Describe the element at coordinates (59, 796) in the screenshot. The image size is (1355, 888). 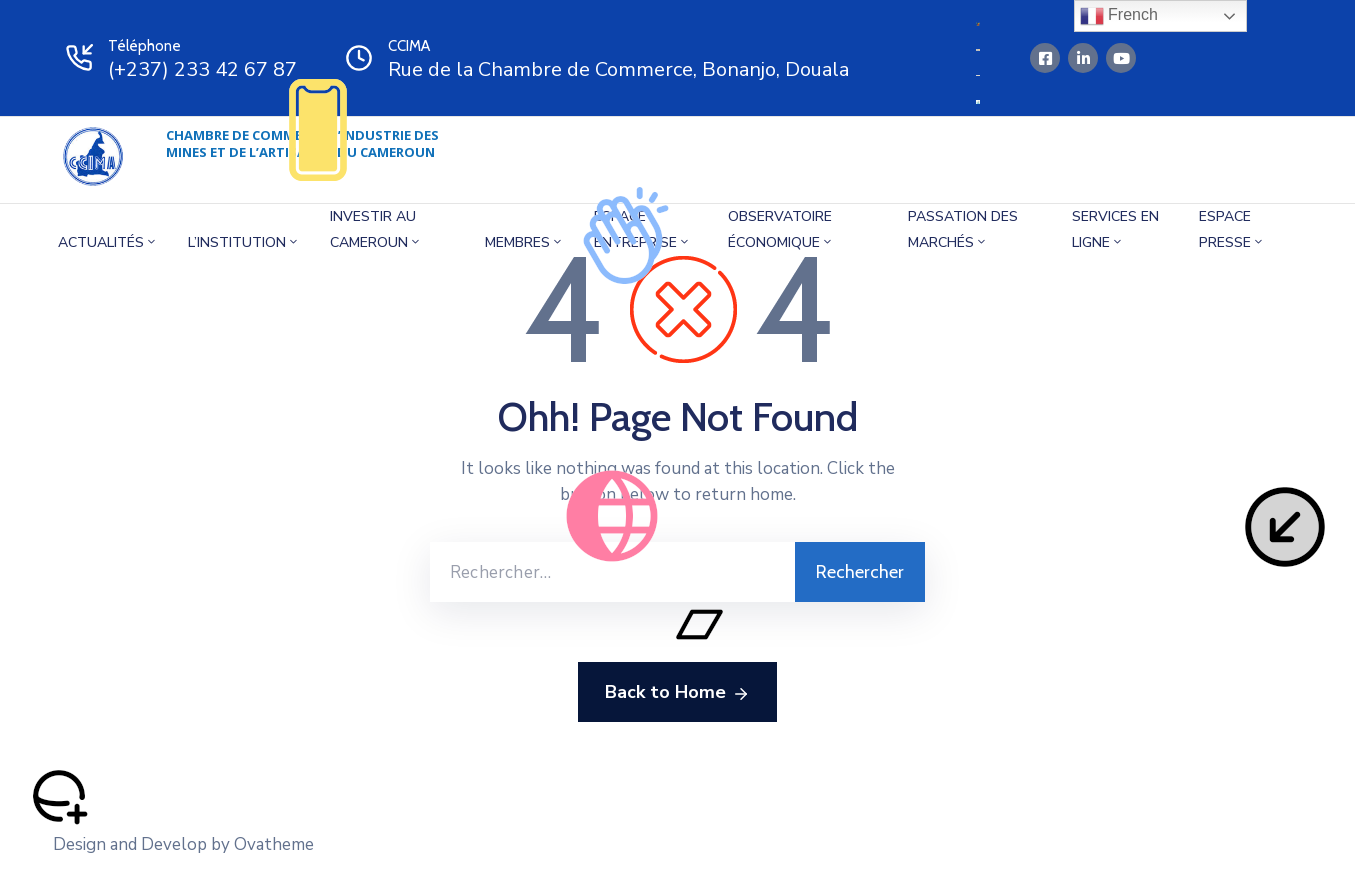
I see `add a new globe or world location` at that location.